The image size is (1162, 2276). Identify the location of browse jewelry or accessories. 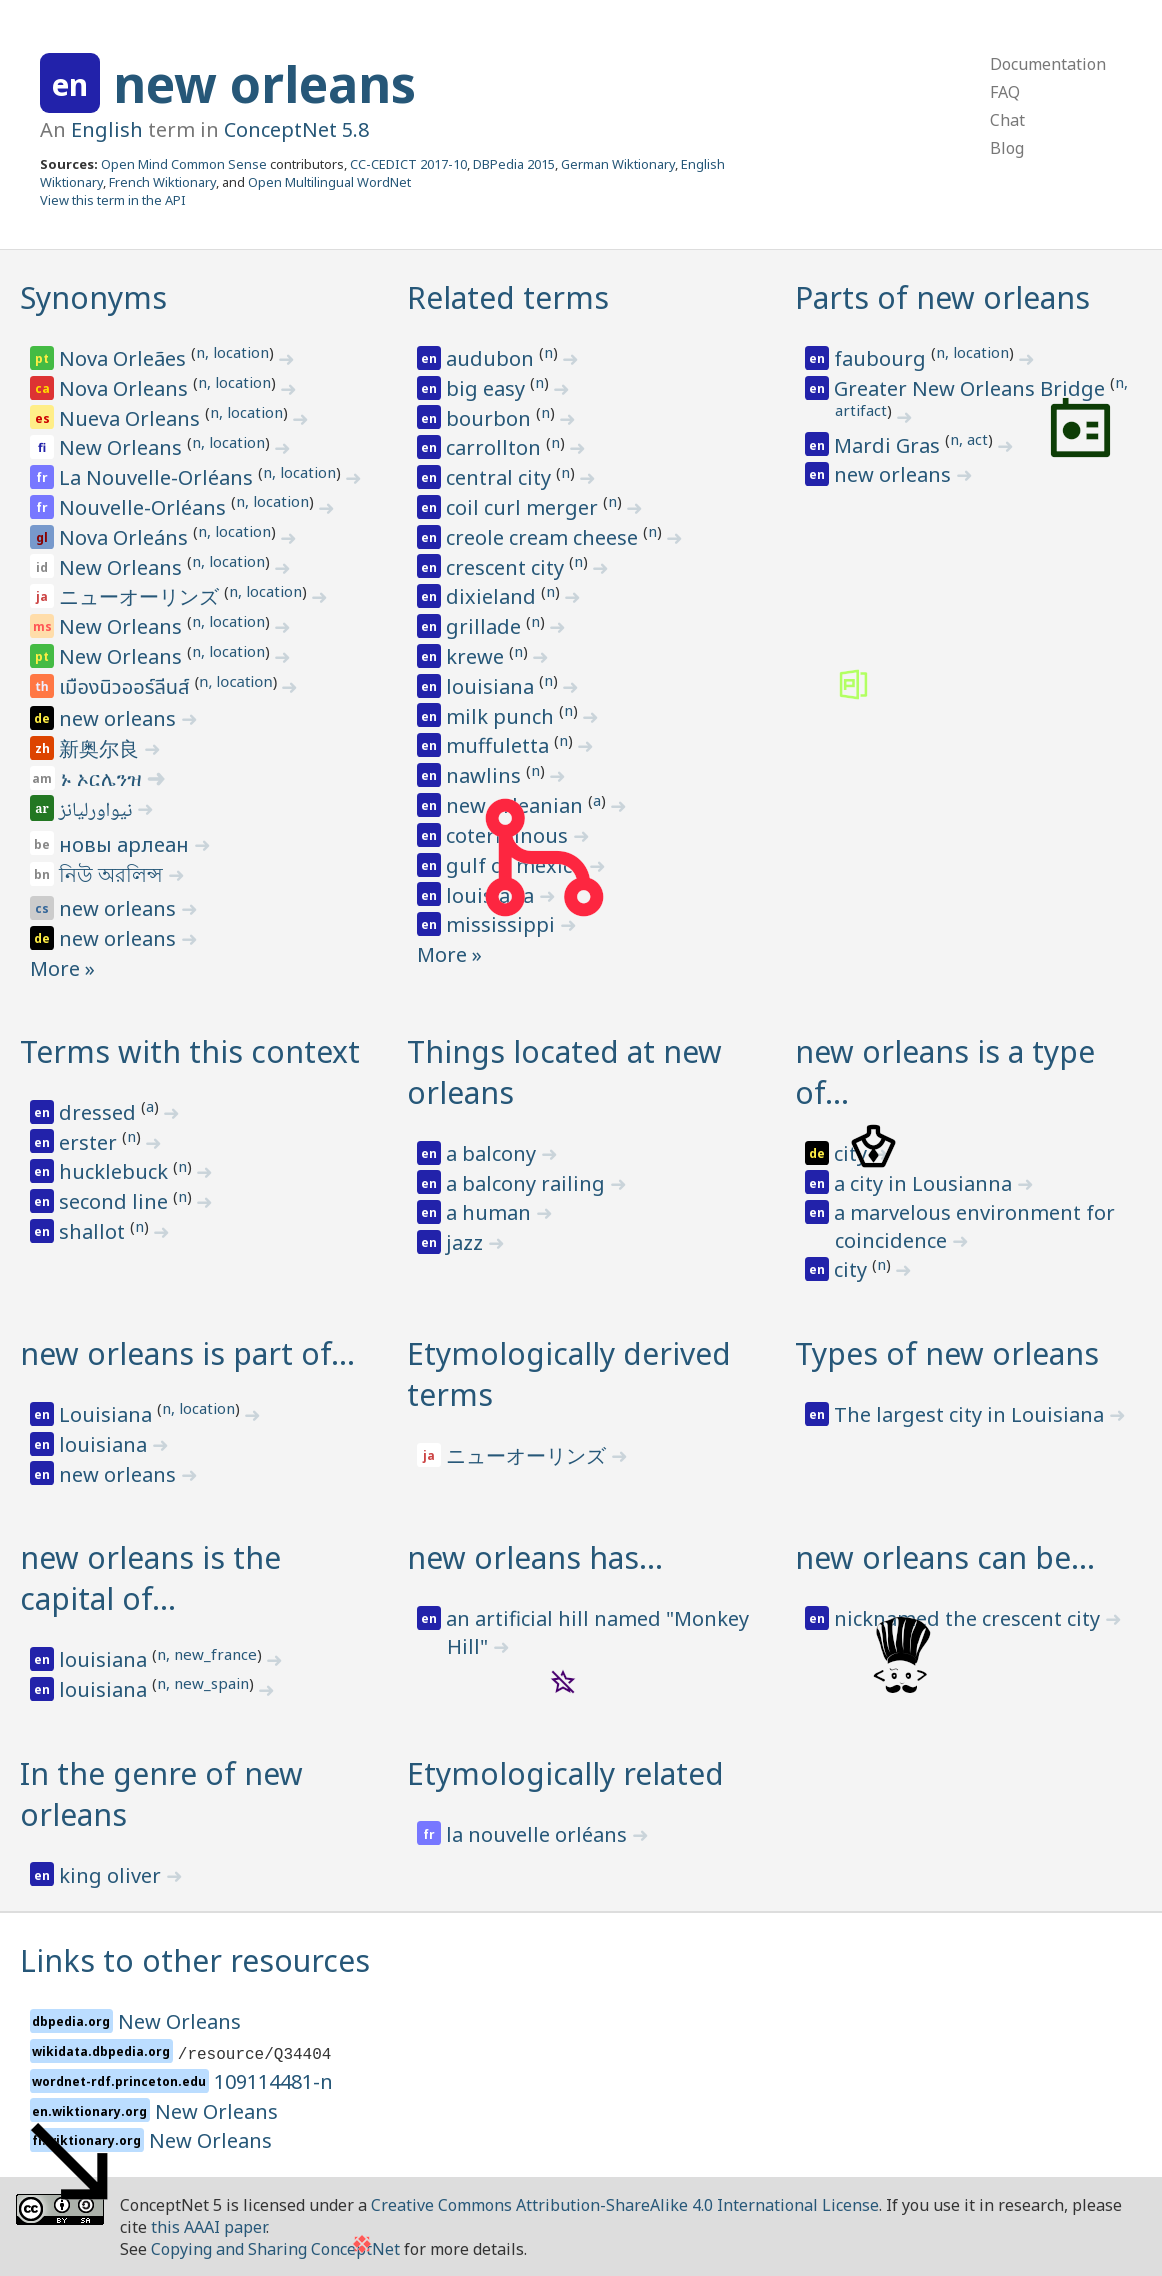
(873, 1147).